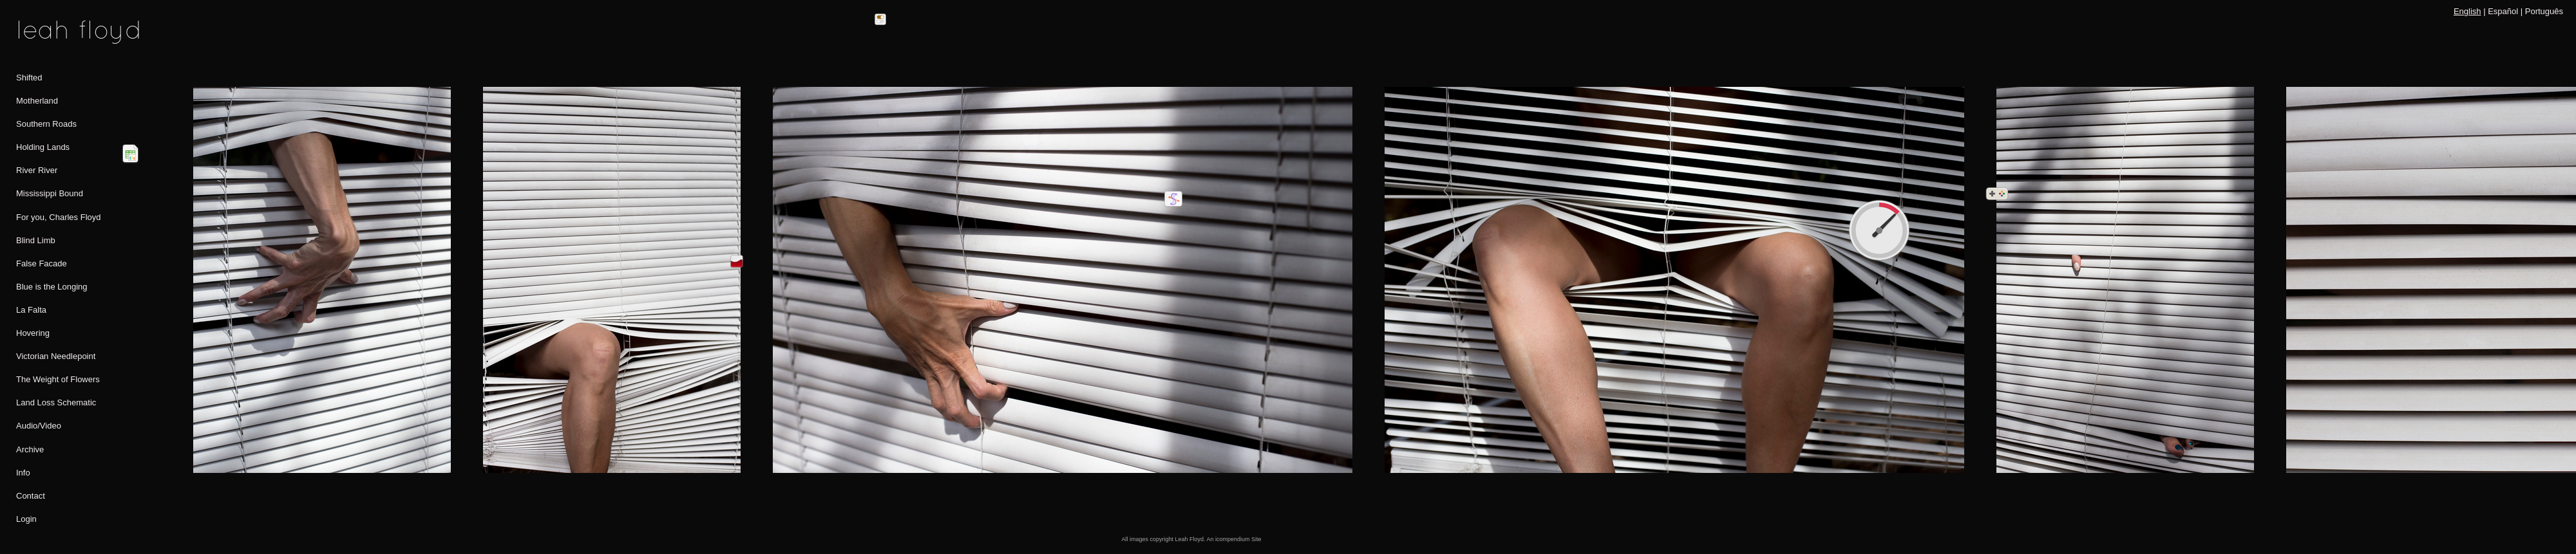  I want to click on open wine application for running windows programs, so click(737, 261).